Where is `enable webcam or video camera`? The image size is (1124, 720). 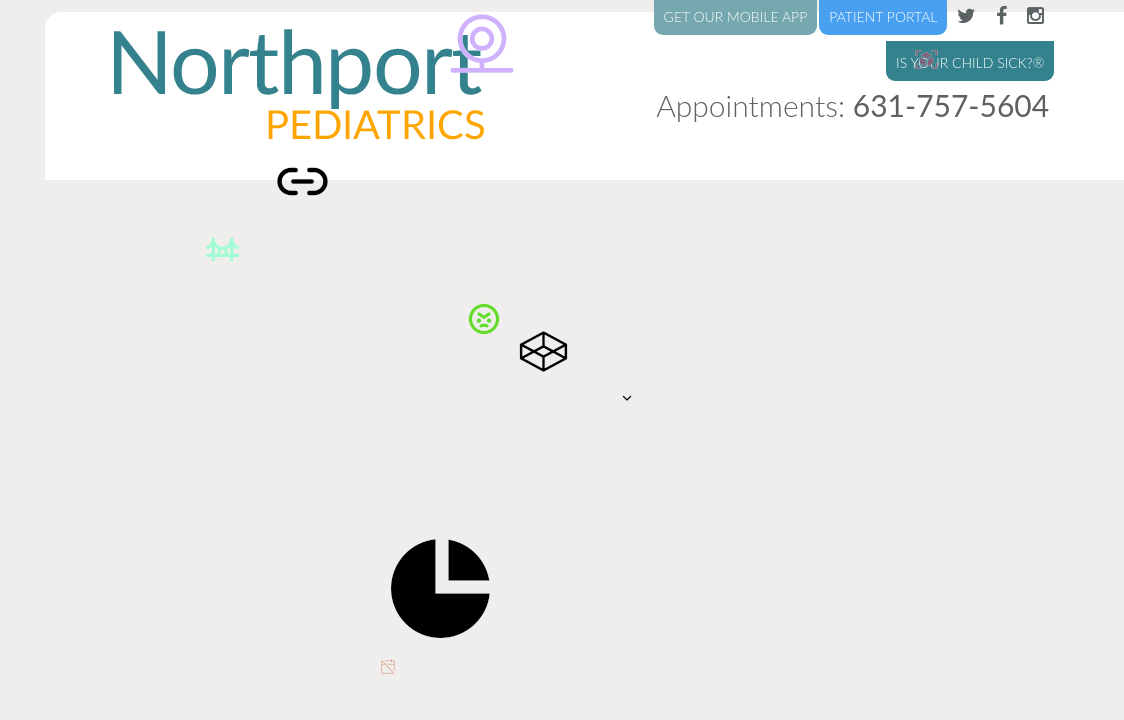 enable webcam or video camera is located at coordinates (482, 46).